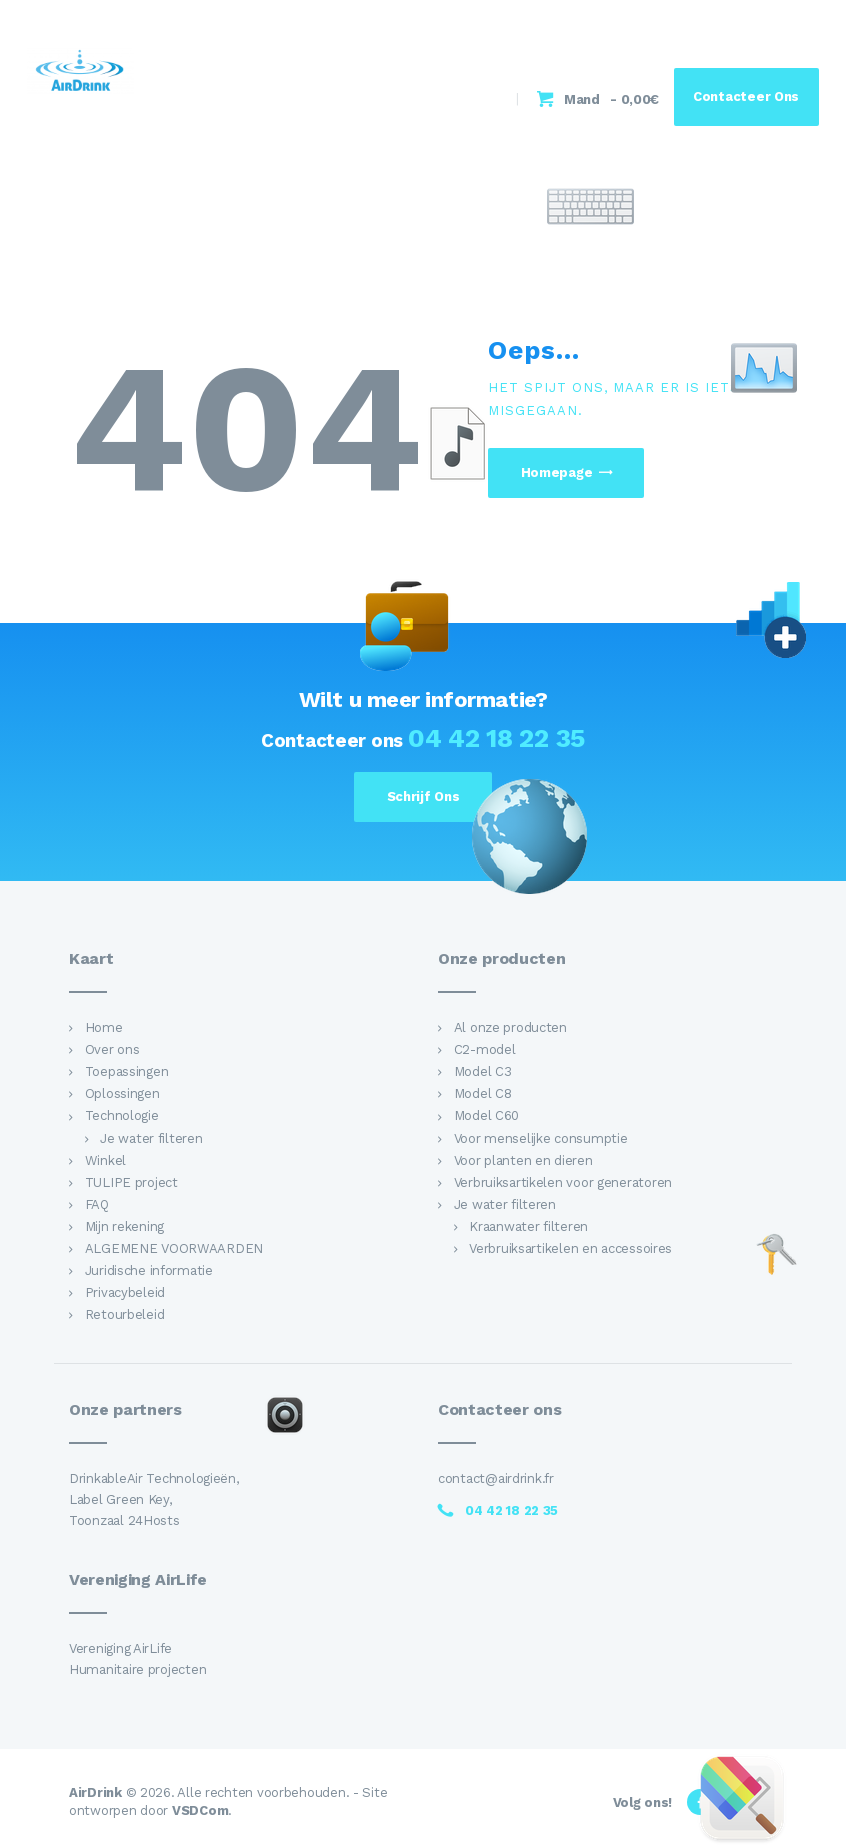 The image size is (846, 1847). What do you see at coordinates (285, 1415) in the screenshot?
I see `open security and privacy settings` at bounding box center [285, 1415].